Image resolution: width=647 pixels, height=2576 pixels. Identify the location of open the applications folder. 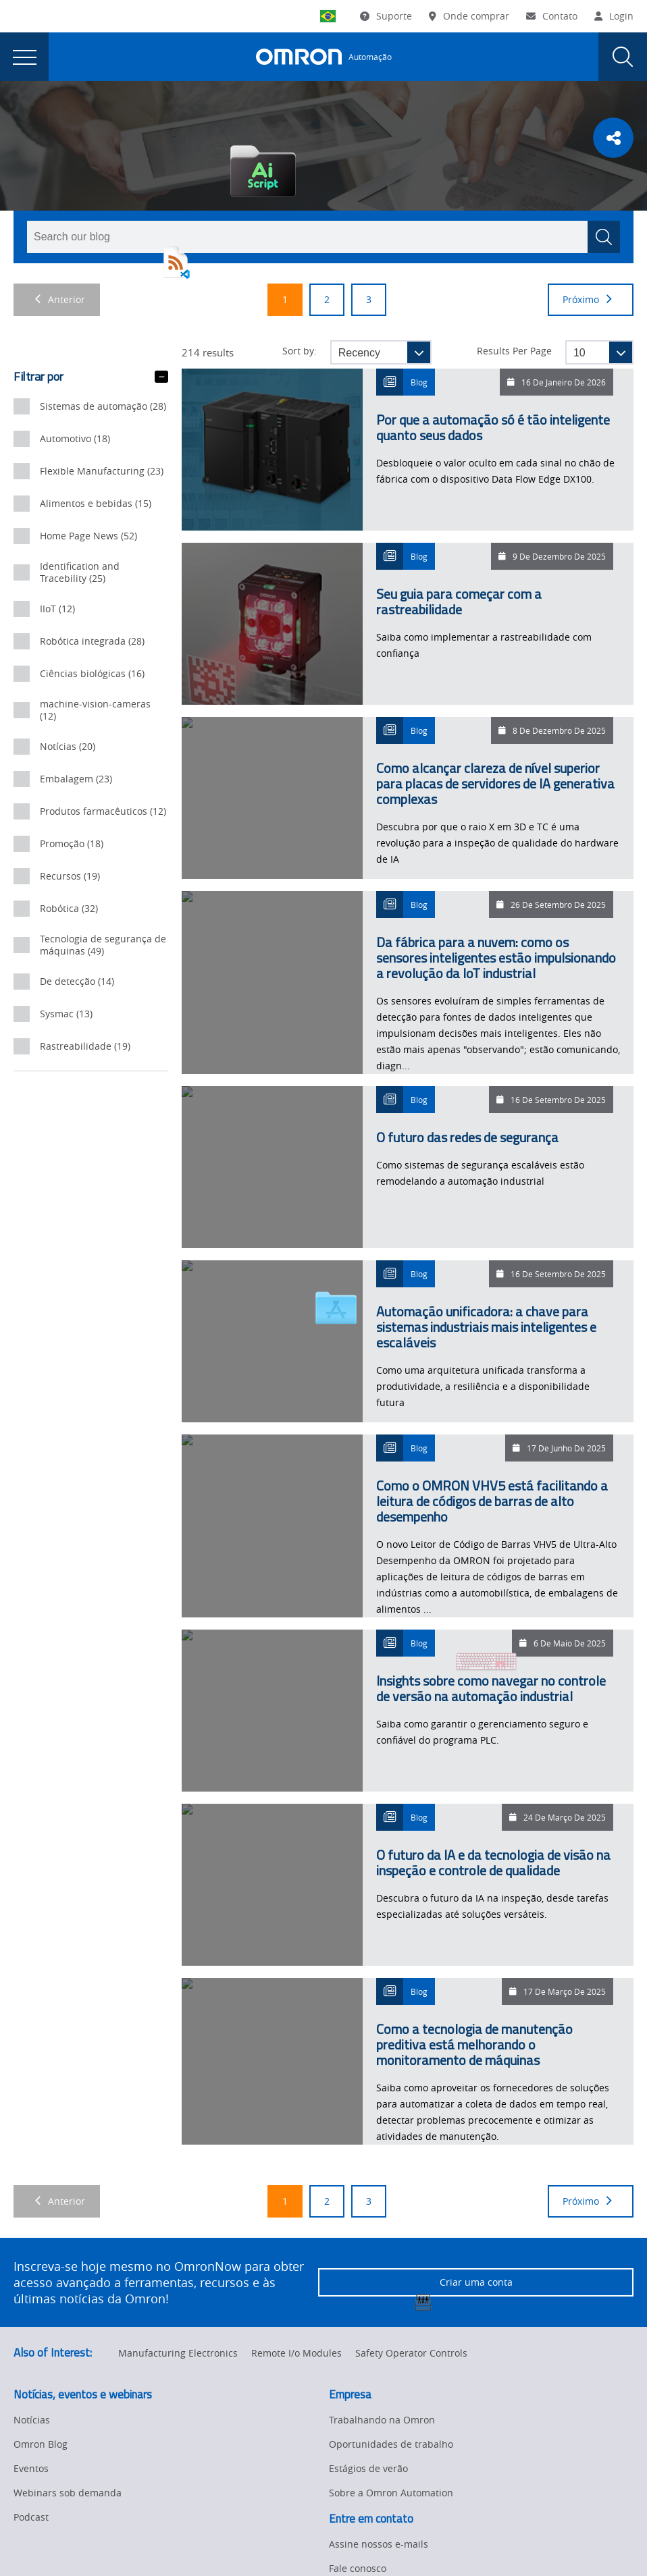
(336, 1308).